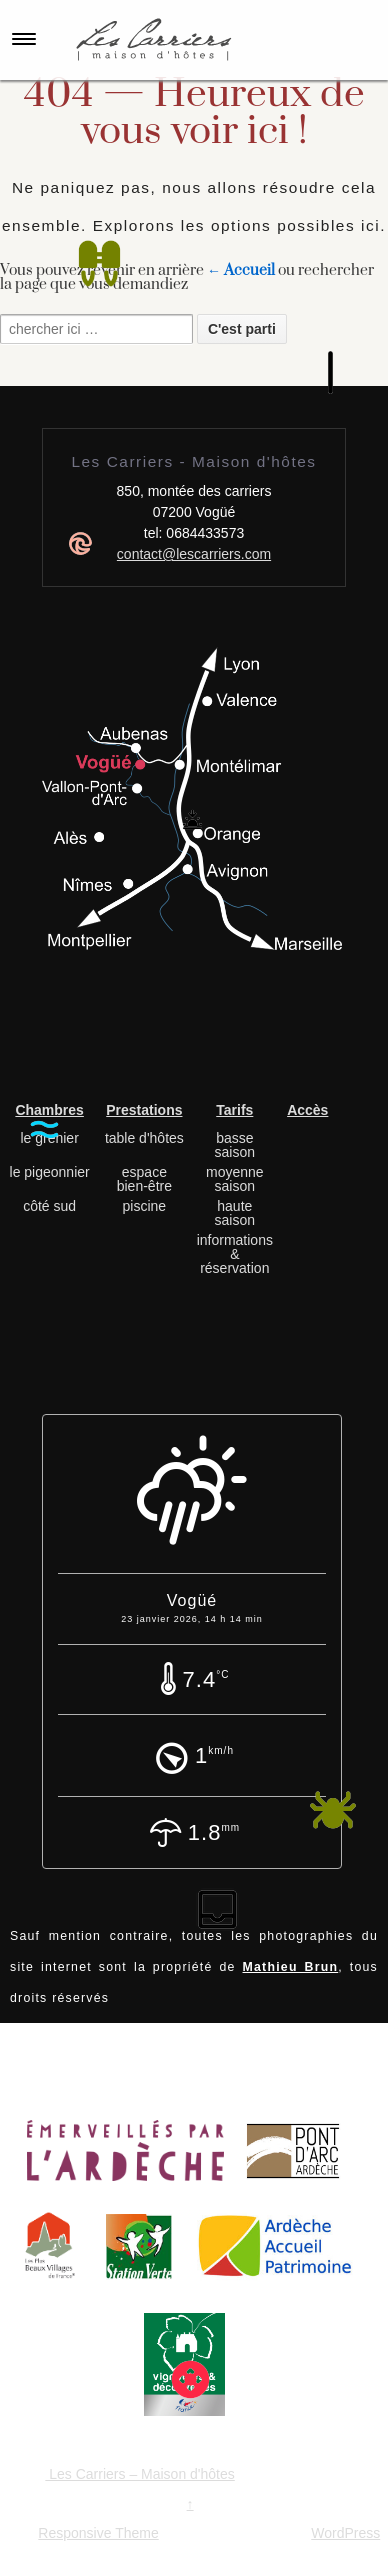 This screenshot has width=388, height=2552. I want to click on access your inbox, so click(217, 1909).